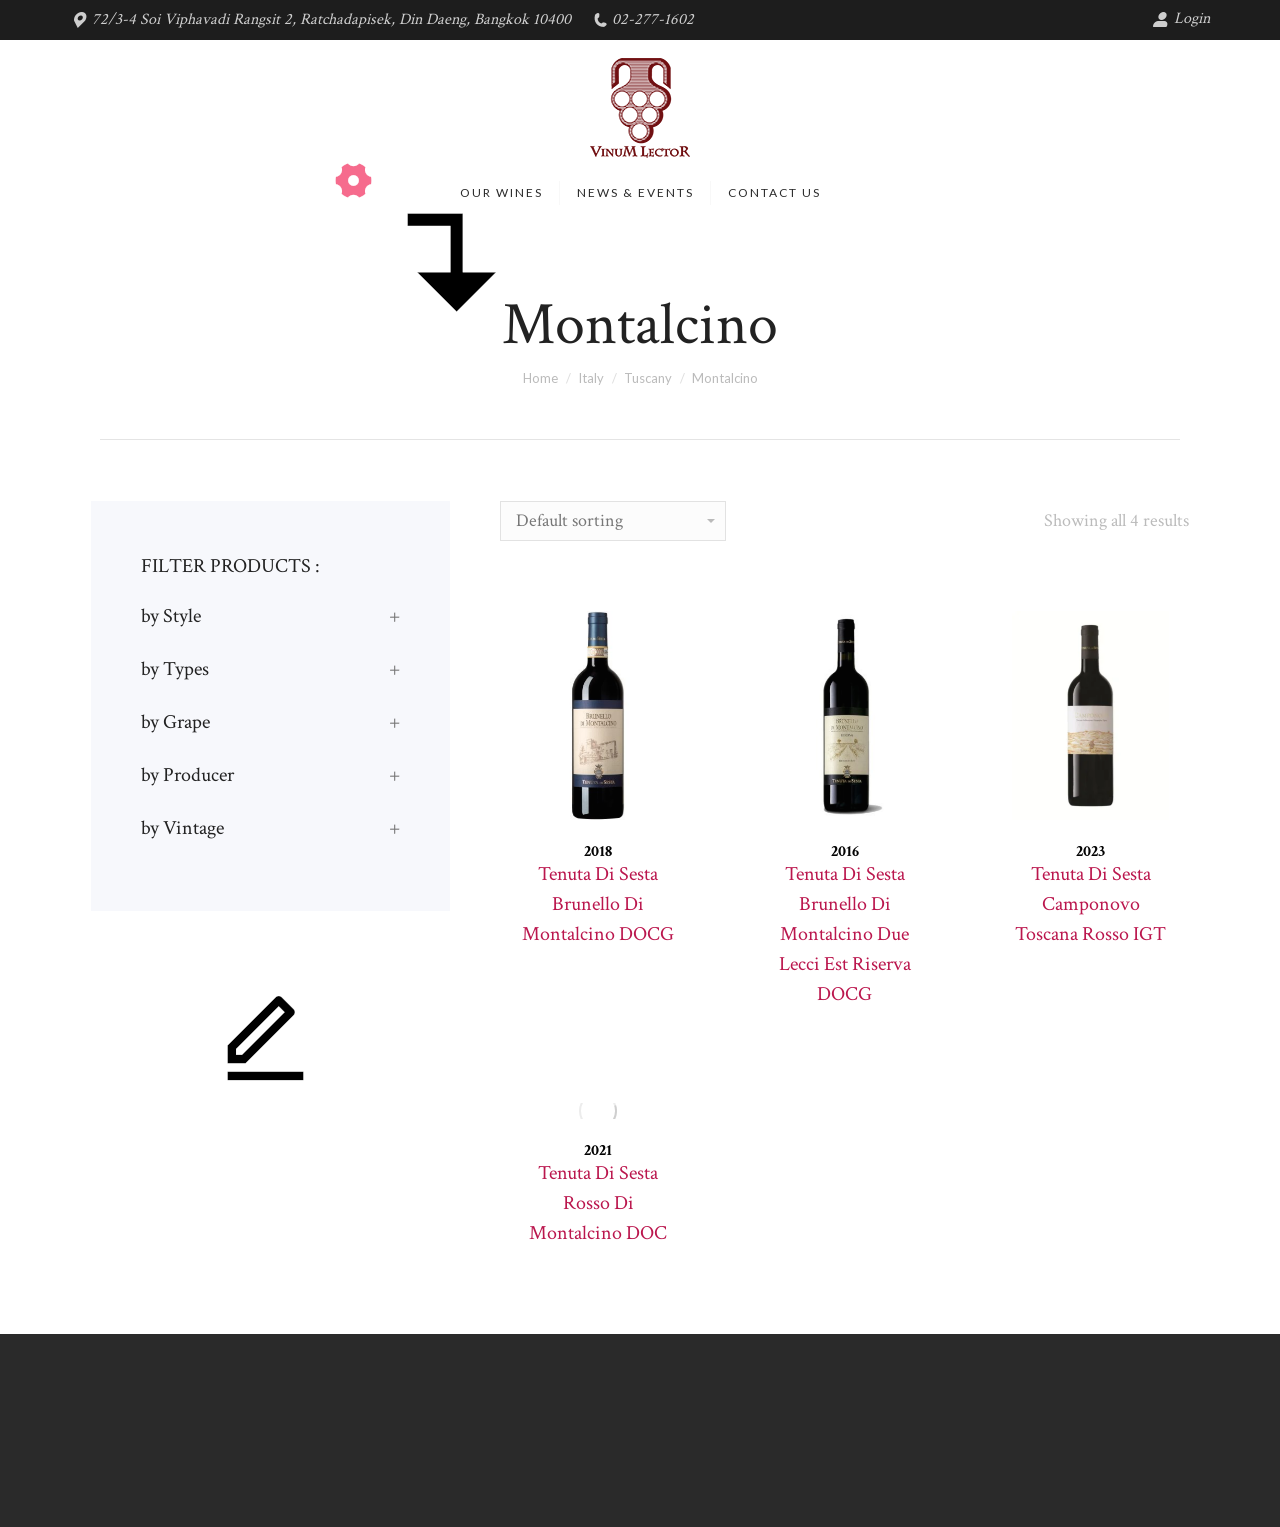 Image resolution: width=1280 pixels, height=1527 pixels. What do you see at coordinates (265, 1038) in the screenshot?
I see `edit content or text` at bounding box center [265, 1038].